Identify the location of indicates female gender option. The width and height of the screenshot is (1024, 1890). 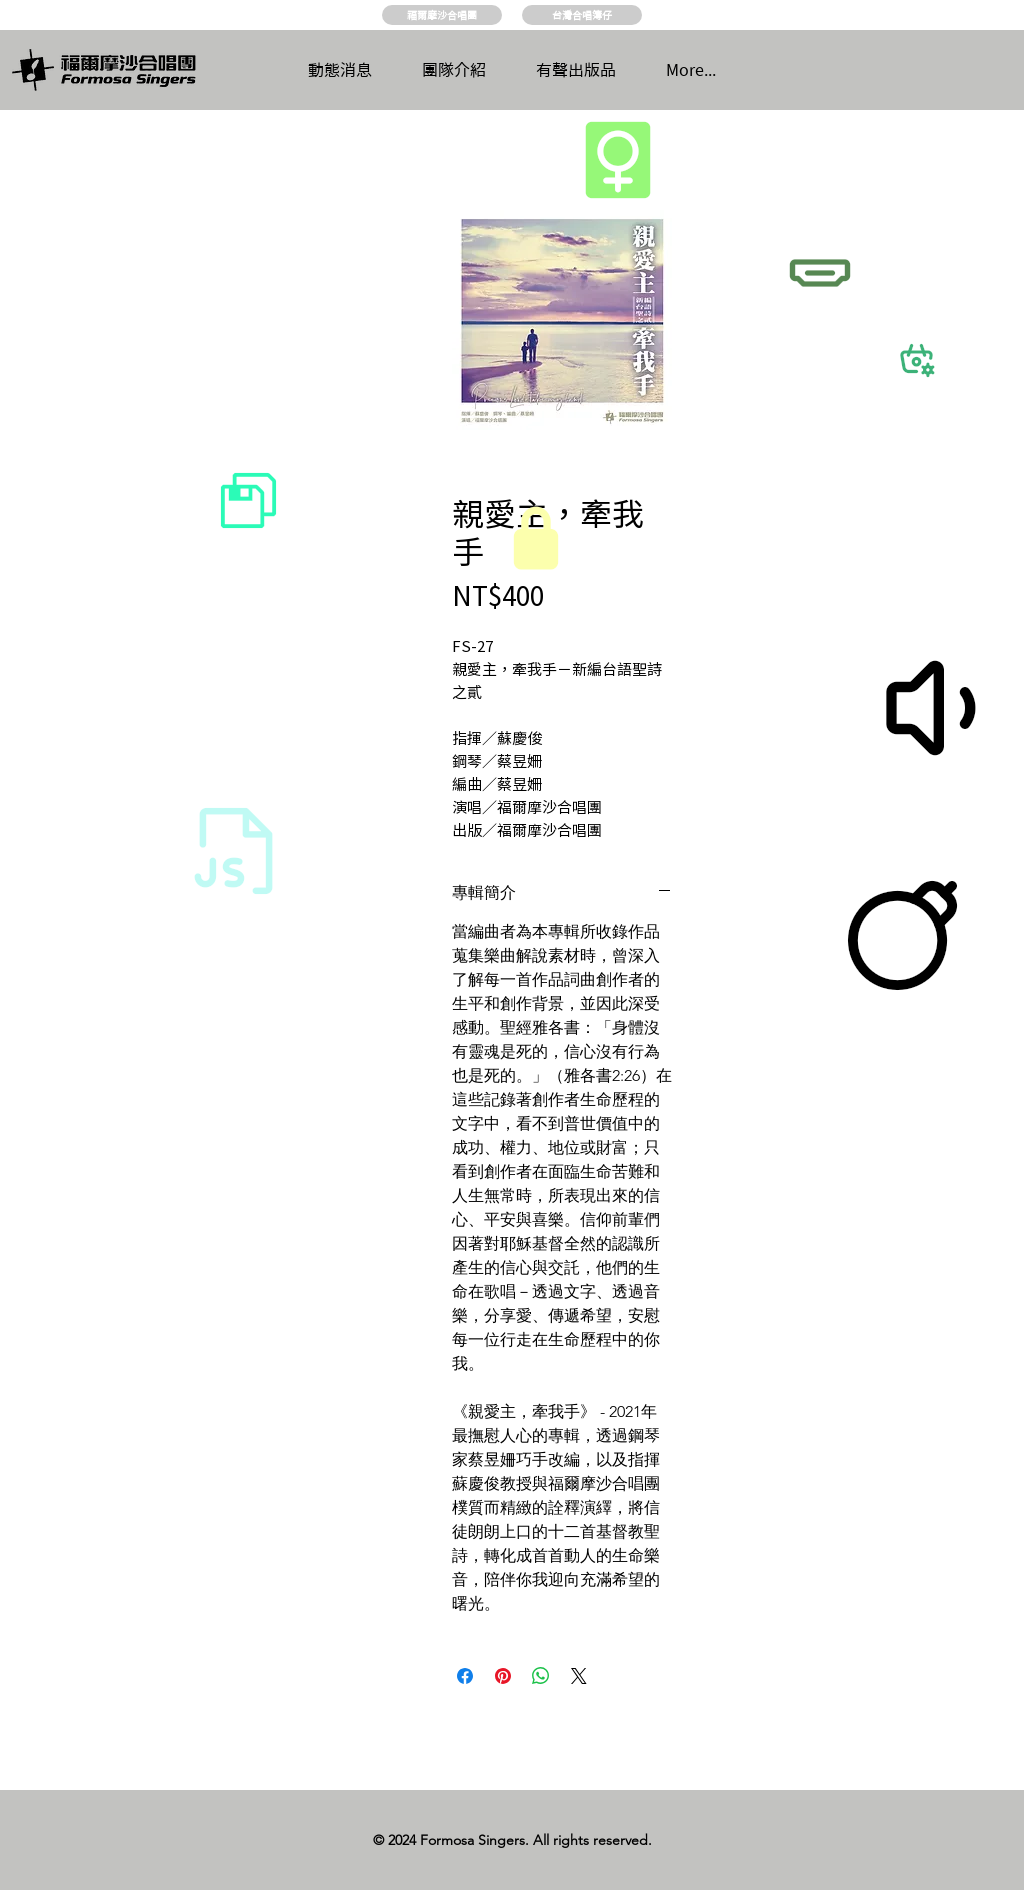
(618, 160).